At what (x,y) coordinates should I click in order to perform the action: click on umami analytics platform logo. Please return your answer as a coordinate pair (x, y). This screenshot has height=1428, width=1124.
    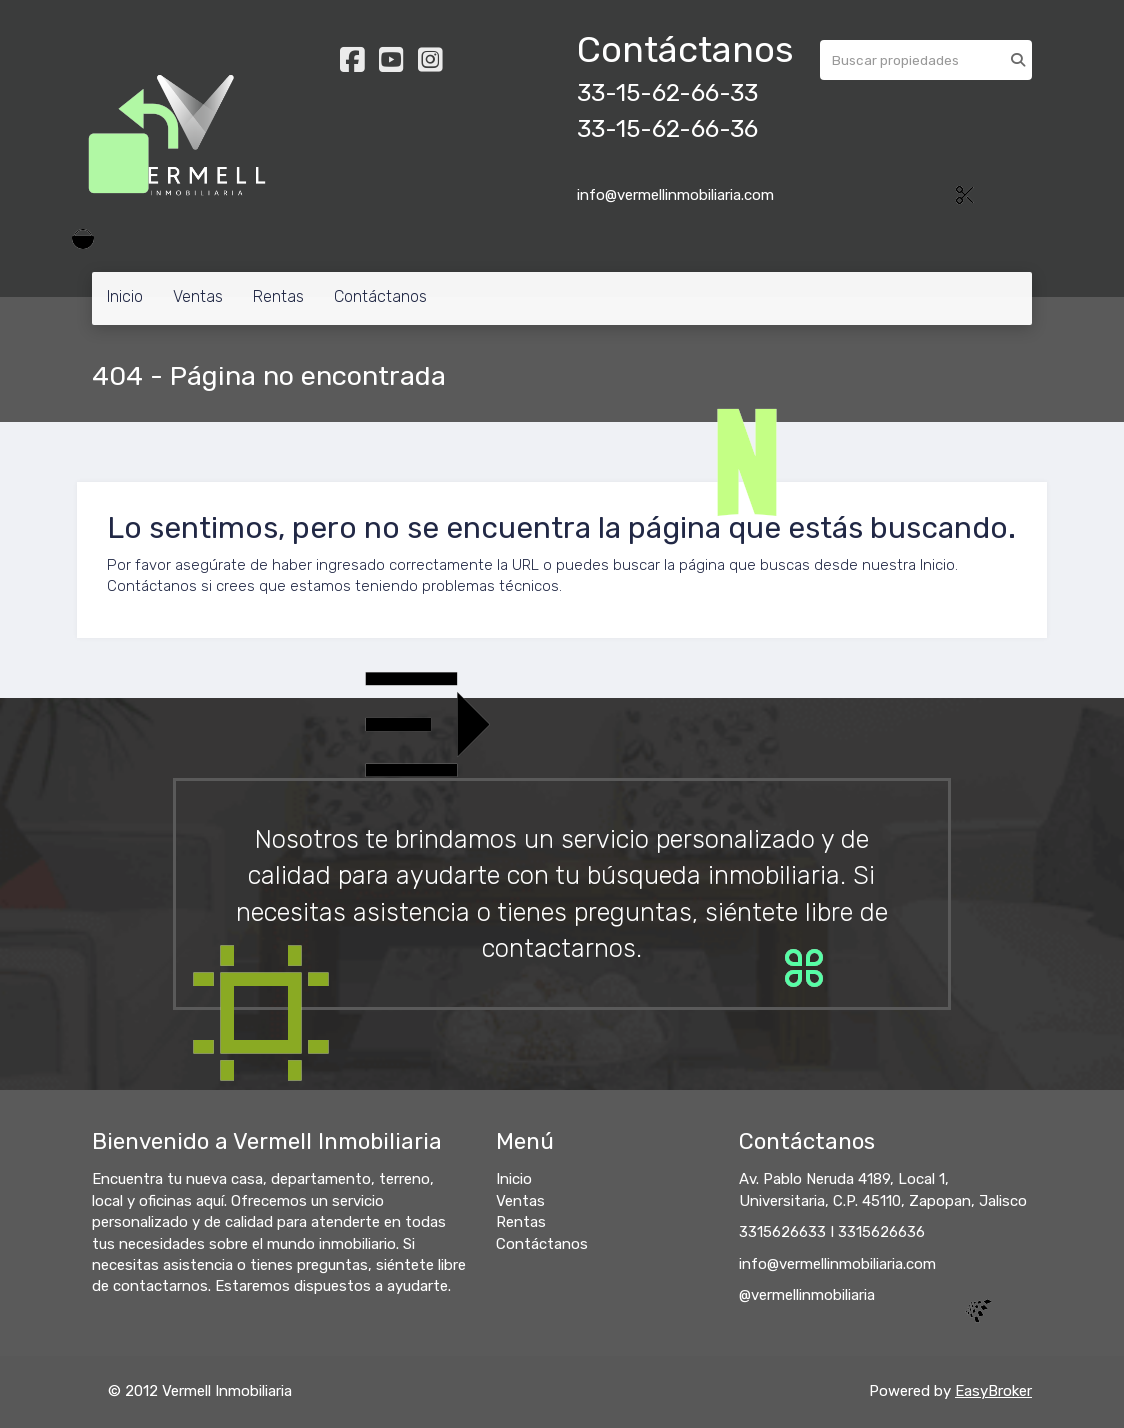
    Looking at the image, I should click on (83, 239).